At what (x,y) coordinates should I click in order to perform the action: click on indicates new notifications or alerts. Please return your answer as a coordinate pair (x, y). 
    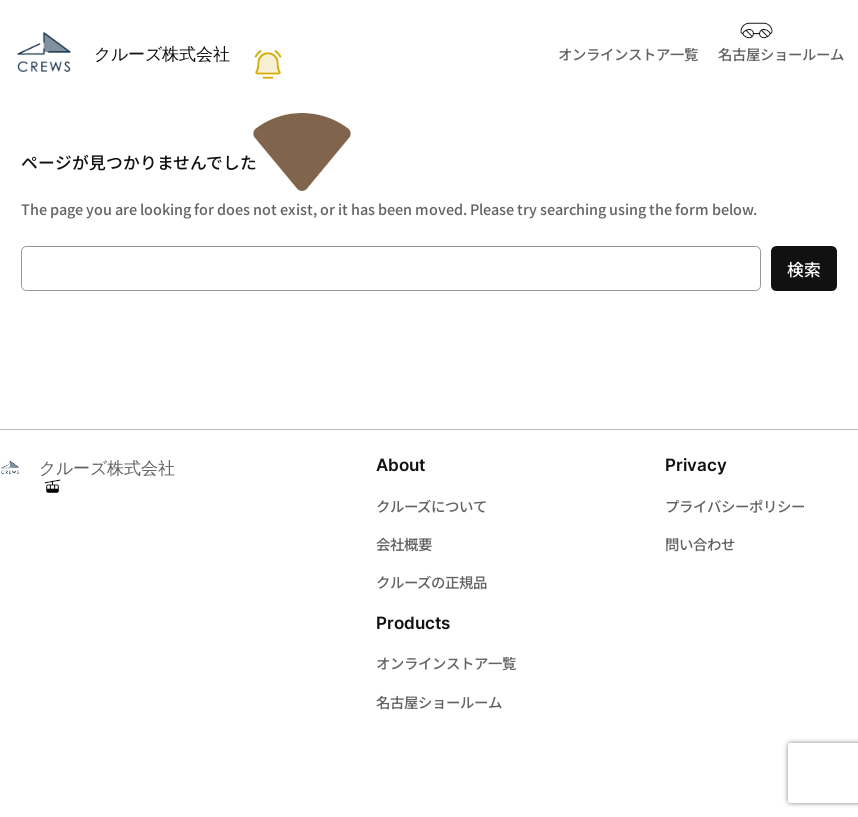
    Looking at the image, I should click on (268, 65).